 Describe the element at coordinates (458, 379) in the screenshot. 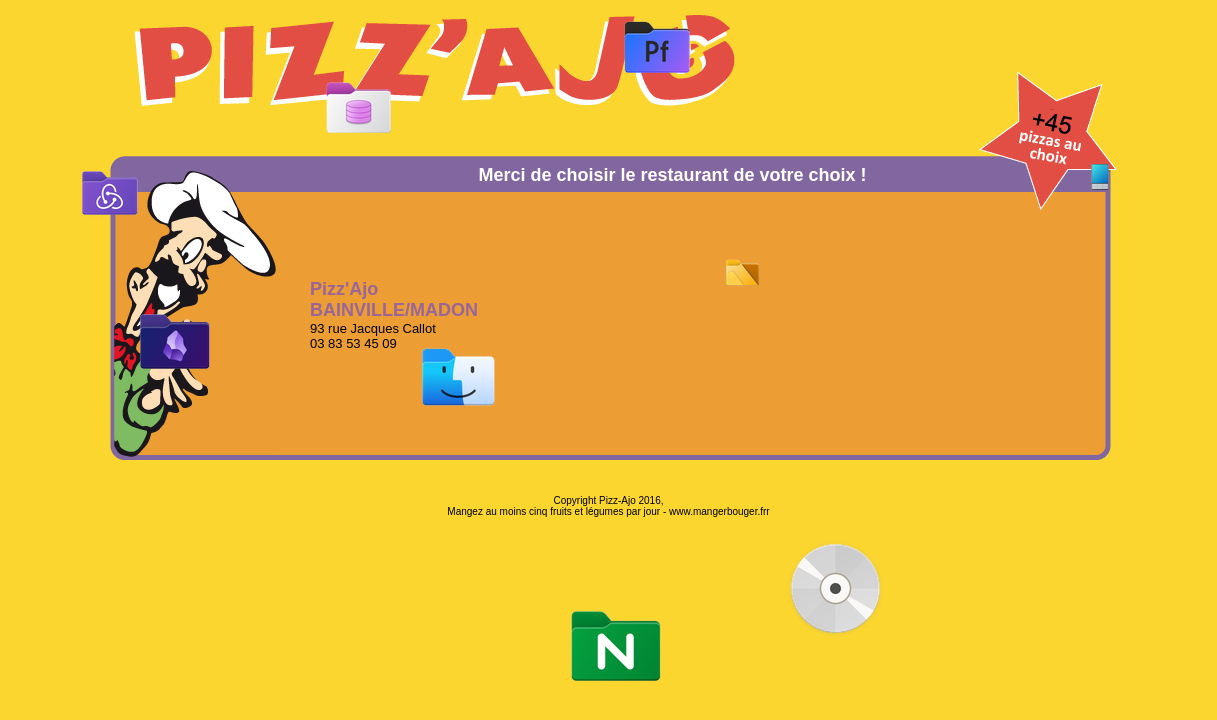

I see `open finder to browse files and folders` at that location.